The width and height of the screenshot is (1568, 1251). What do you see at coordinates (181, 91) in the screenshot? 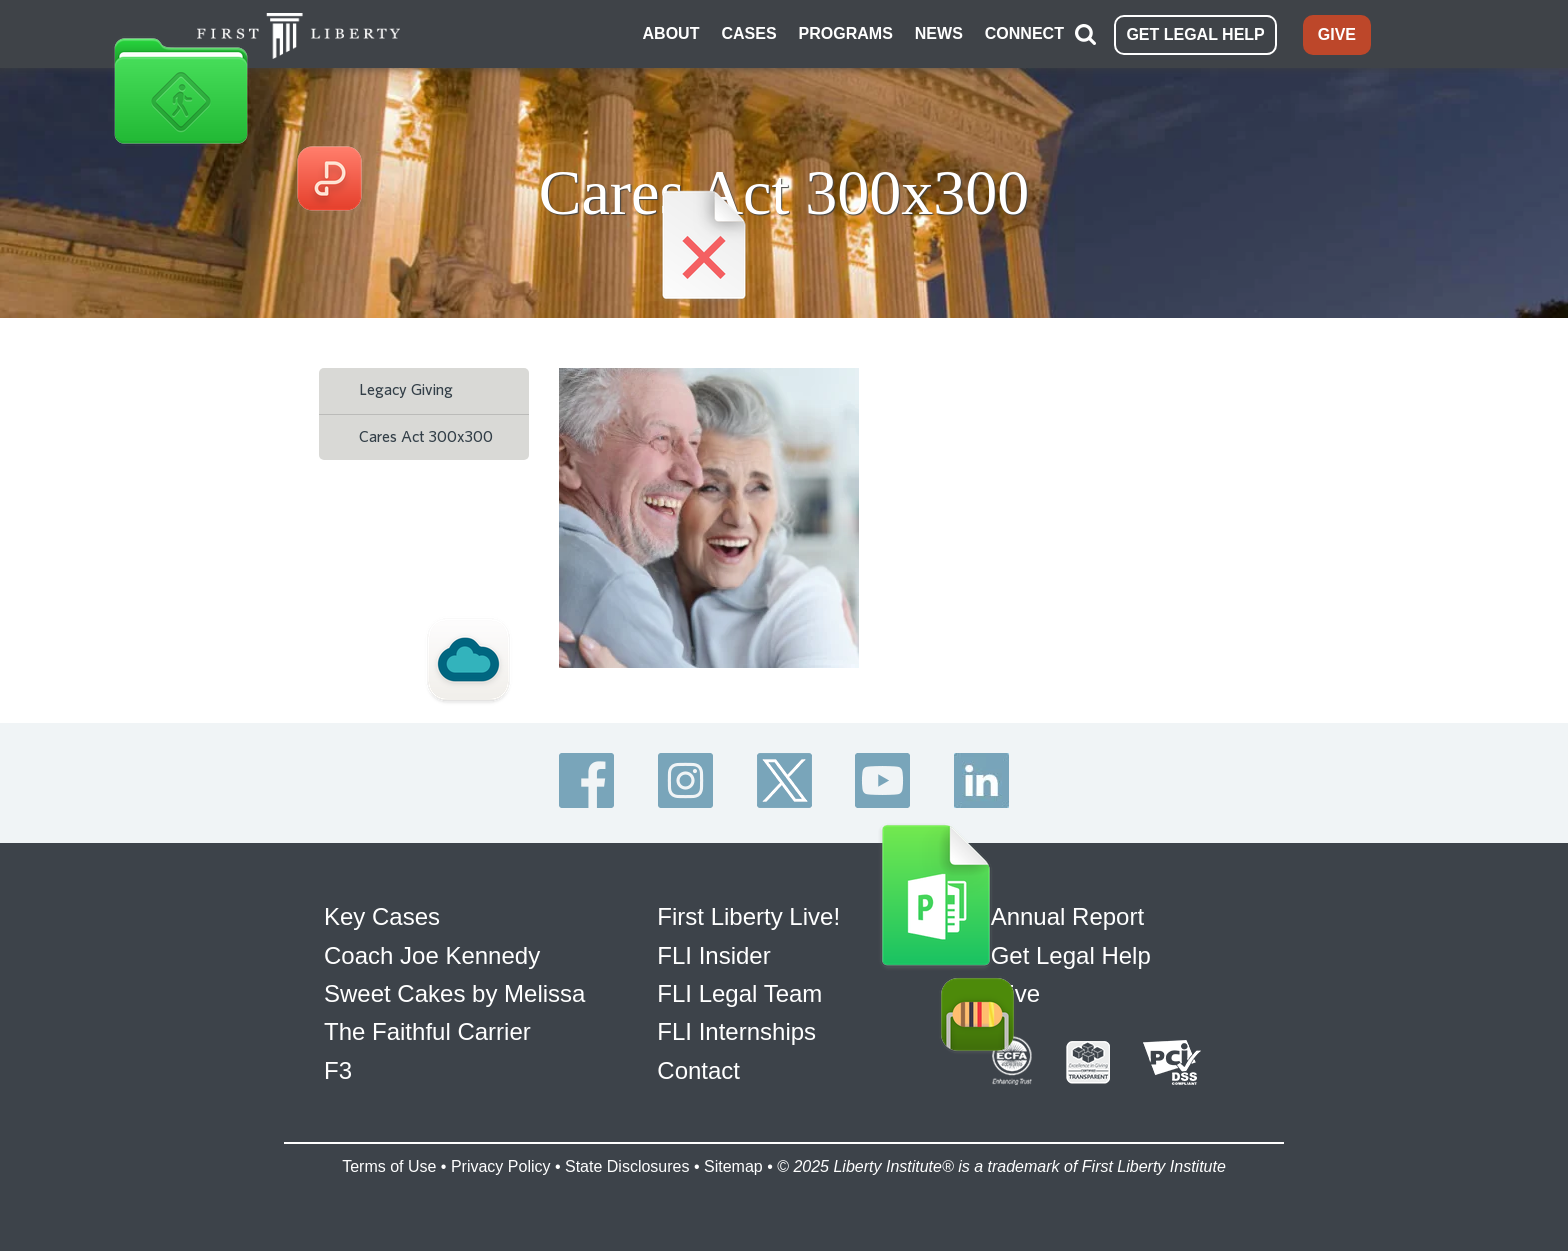
I see `access public or shared folder` at bounding box center [181, 91].